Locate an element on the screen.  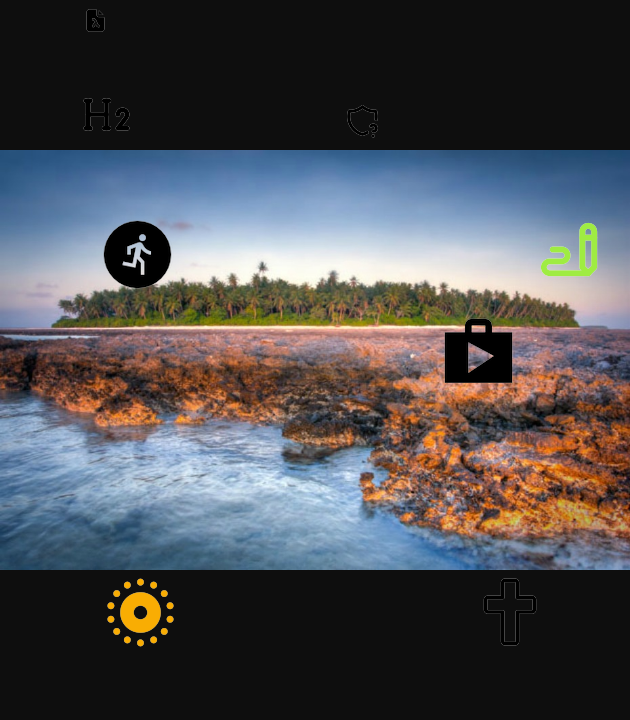
access running or fitness tracking features is located at coordinates (137, 254).